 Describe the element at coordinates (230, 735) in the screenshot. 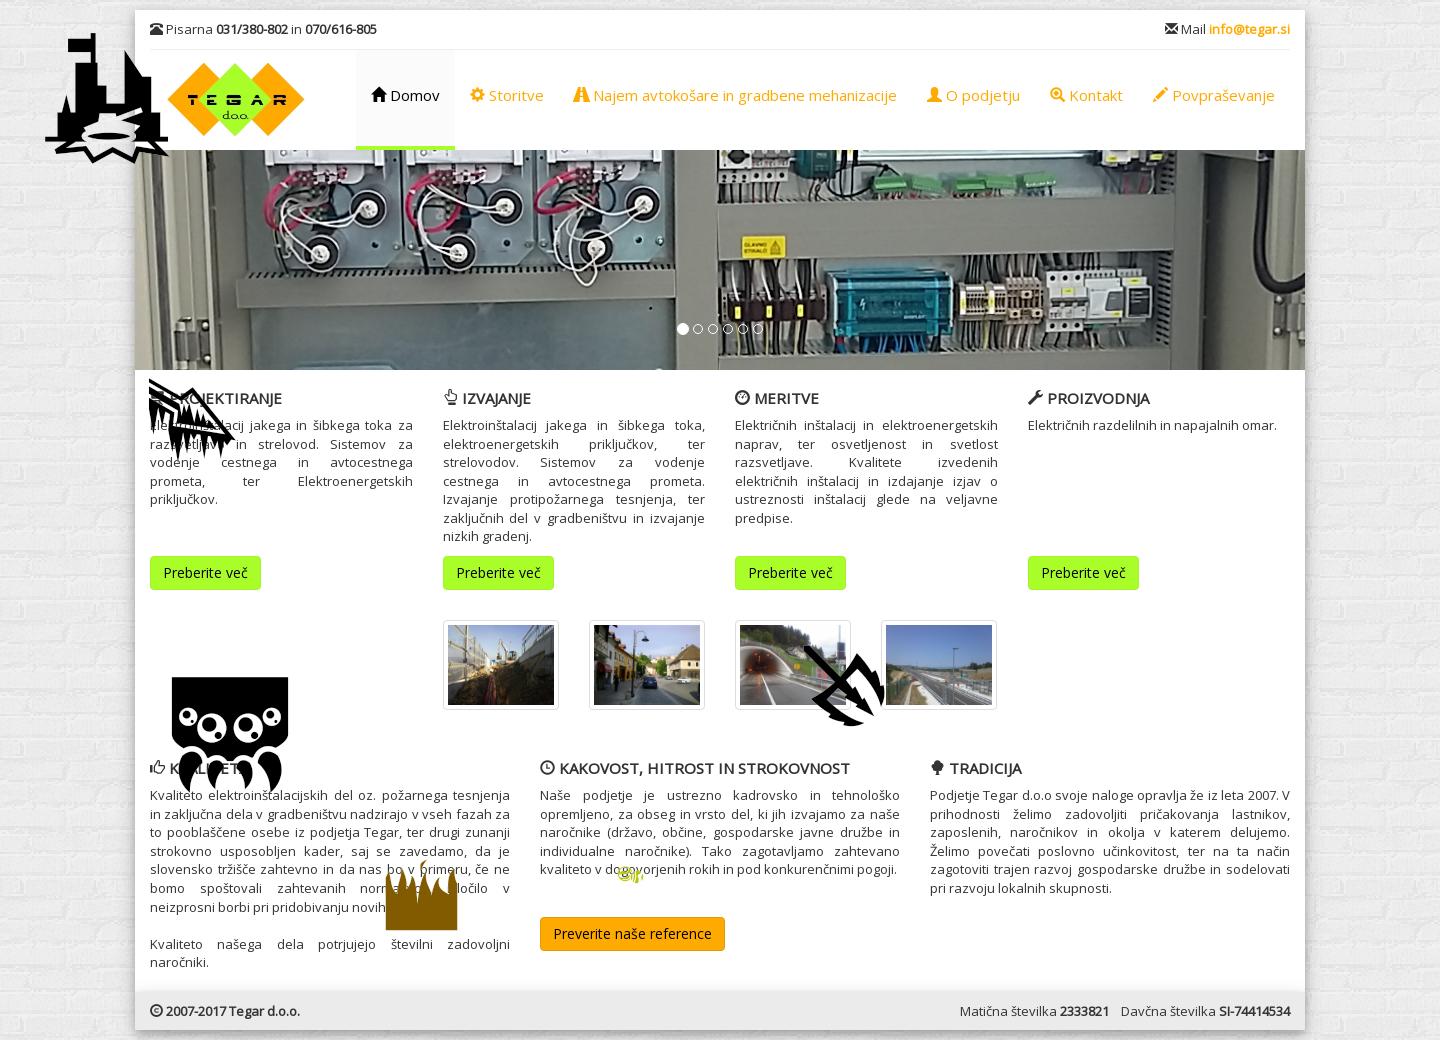

I see `spider or arachnid enemy character in a game` at that location.